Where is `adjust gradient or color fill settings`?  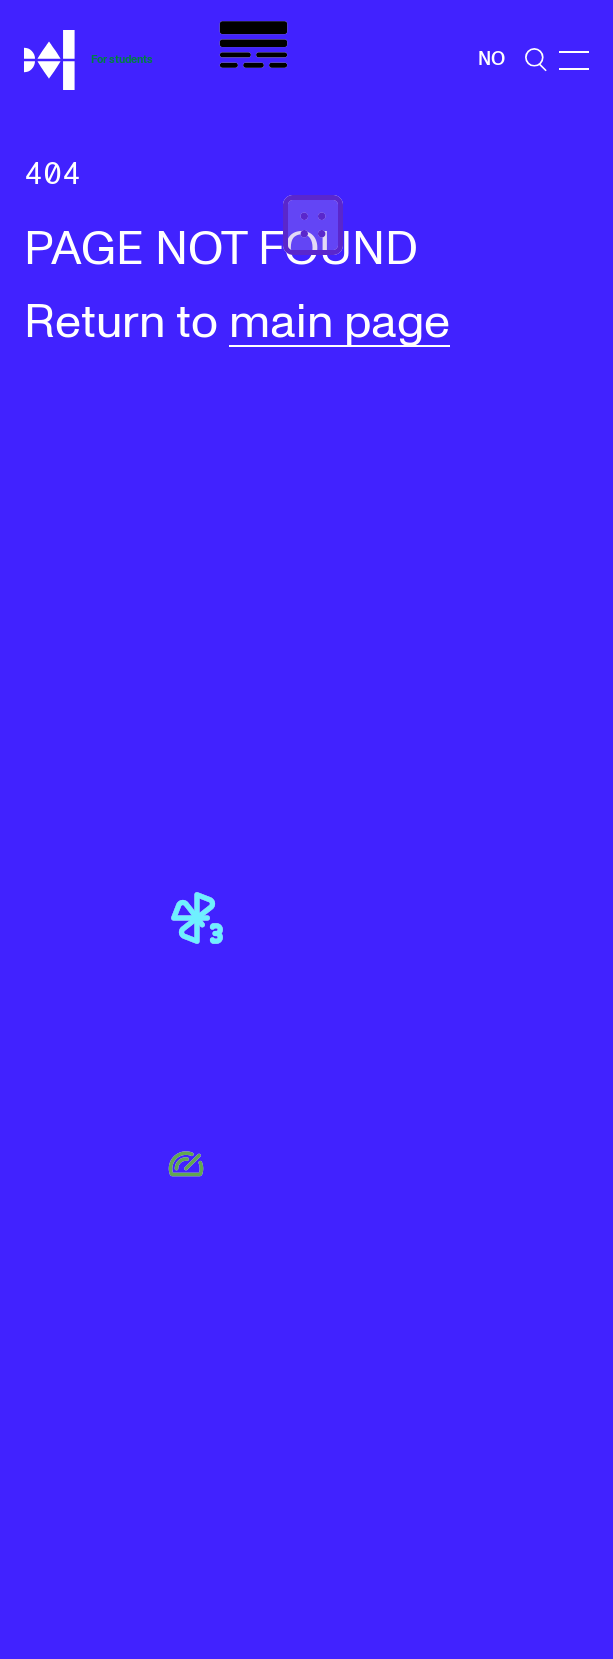 adjust gradient or color fill settings is located at coordinates (253, 44).